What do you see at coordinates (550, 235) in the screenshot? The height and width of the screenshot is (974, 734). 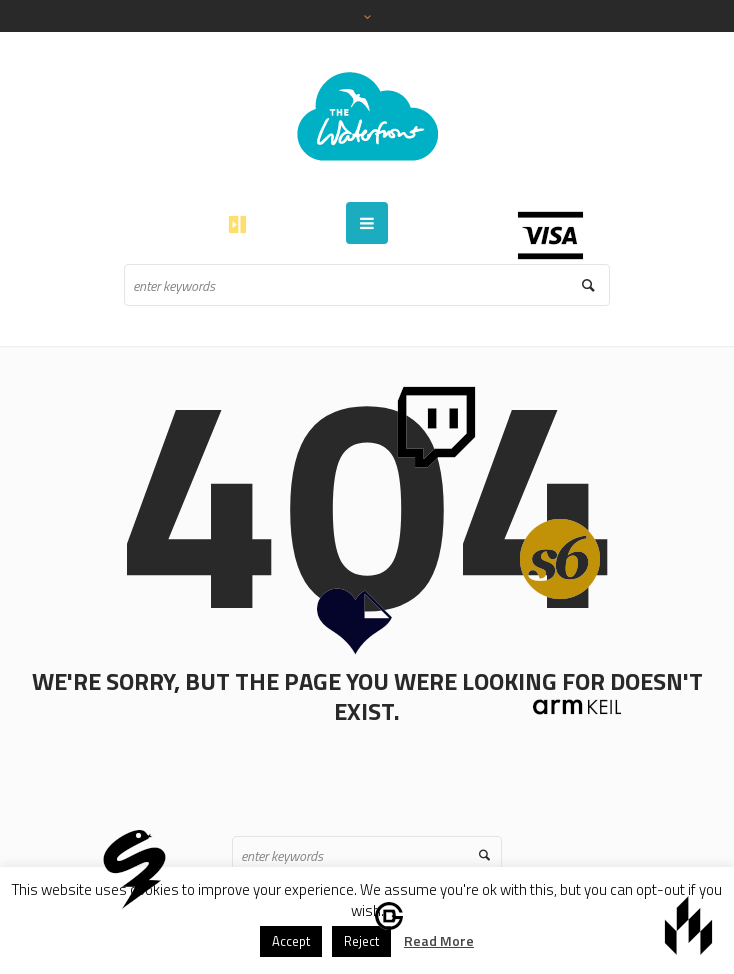 I see `visa card accepted as payment method` at bounding box center [550, 235].